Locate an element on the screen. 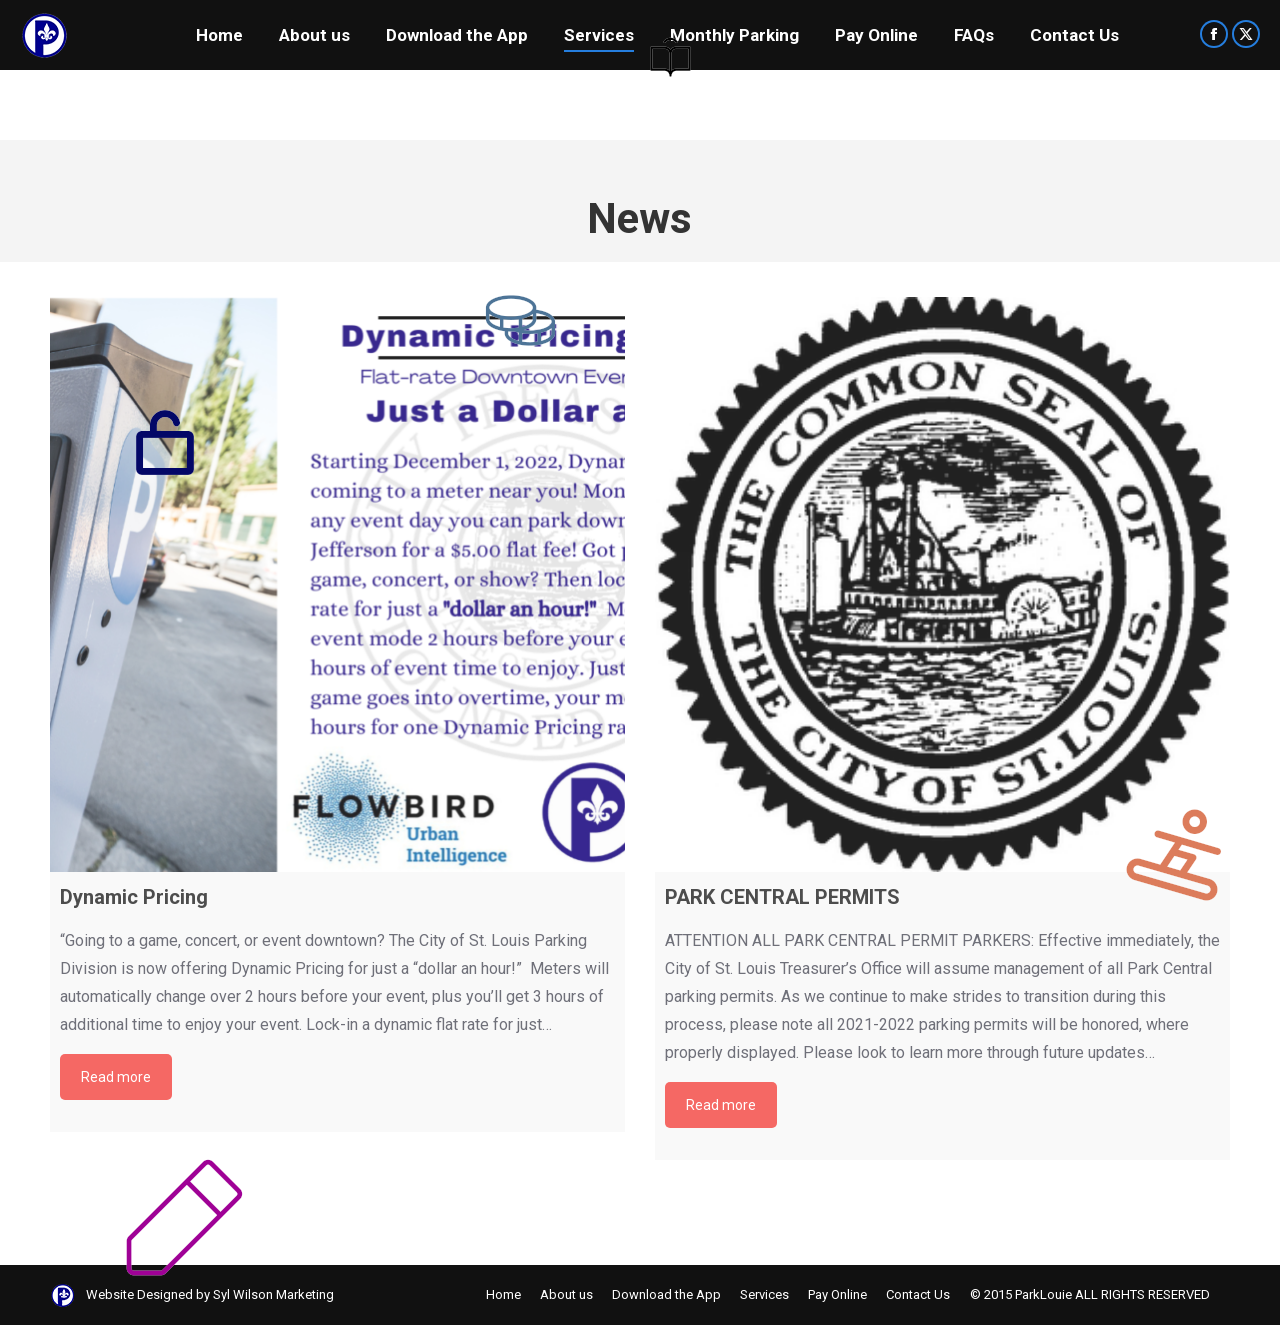 Image resolution: width=1280 pixels, height=1325 pixels. view your coin balance or currency is located at coordinates (520, 320).